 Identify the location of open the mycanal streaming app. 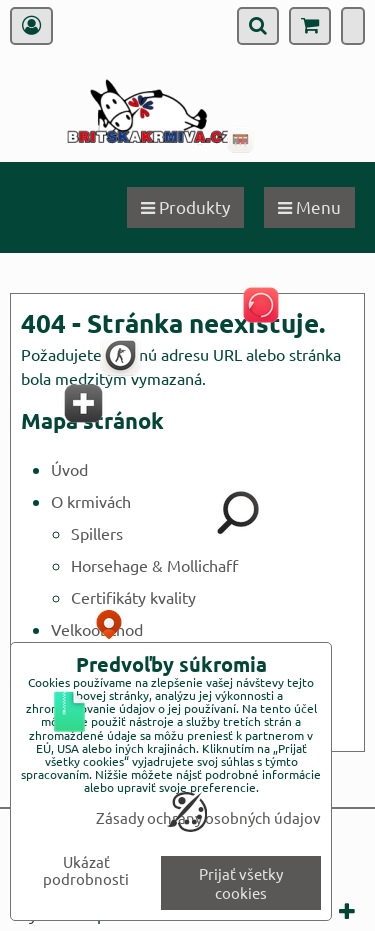
(83, 403).